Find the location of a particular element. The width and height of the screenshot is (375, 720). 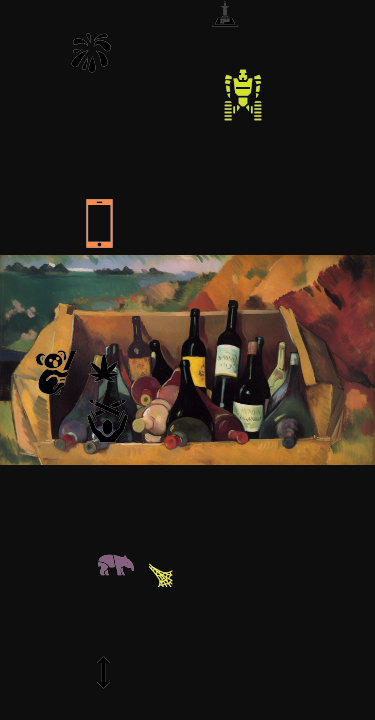

access mobile device settings is located at coordinates (99, 223).